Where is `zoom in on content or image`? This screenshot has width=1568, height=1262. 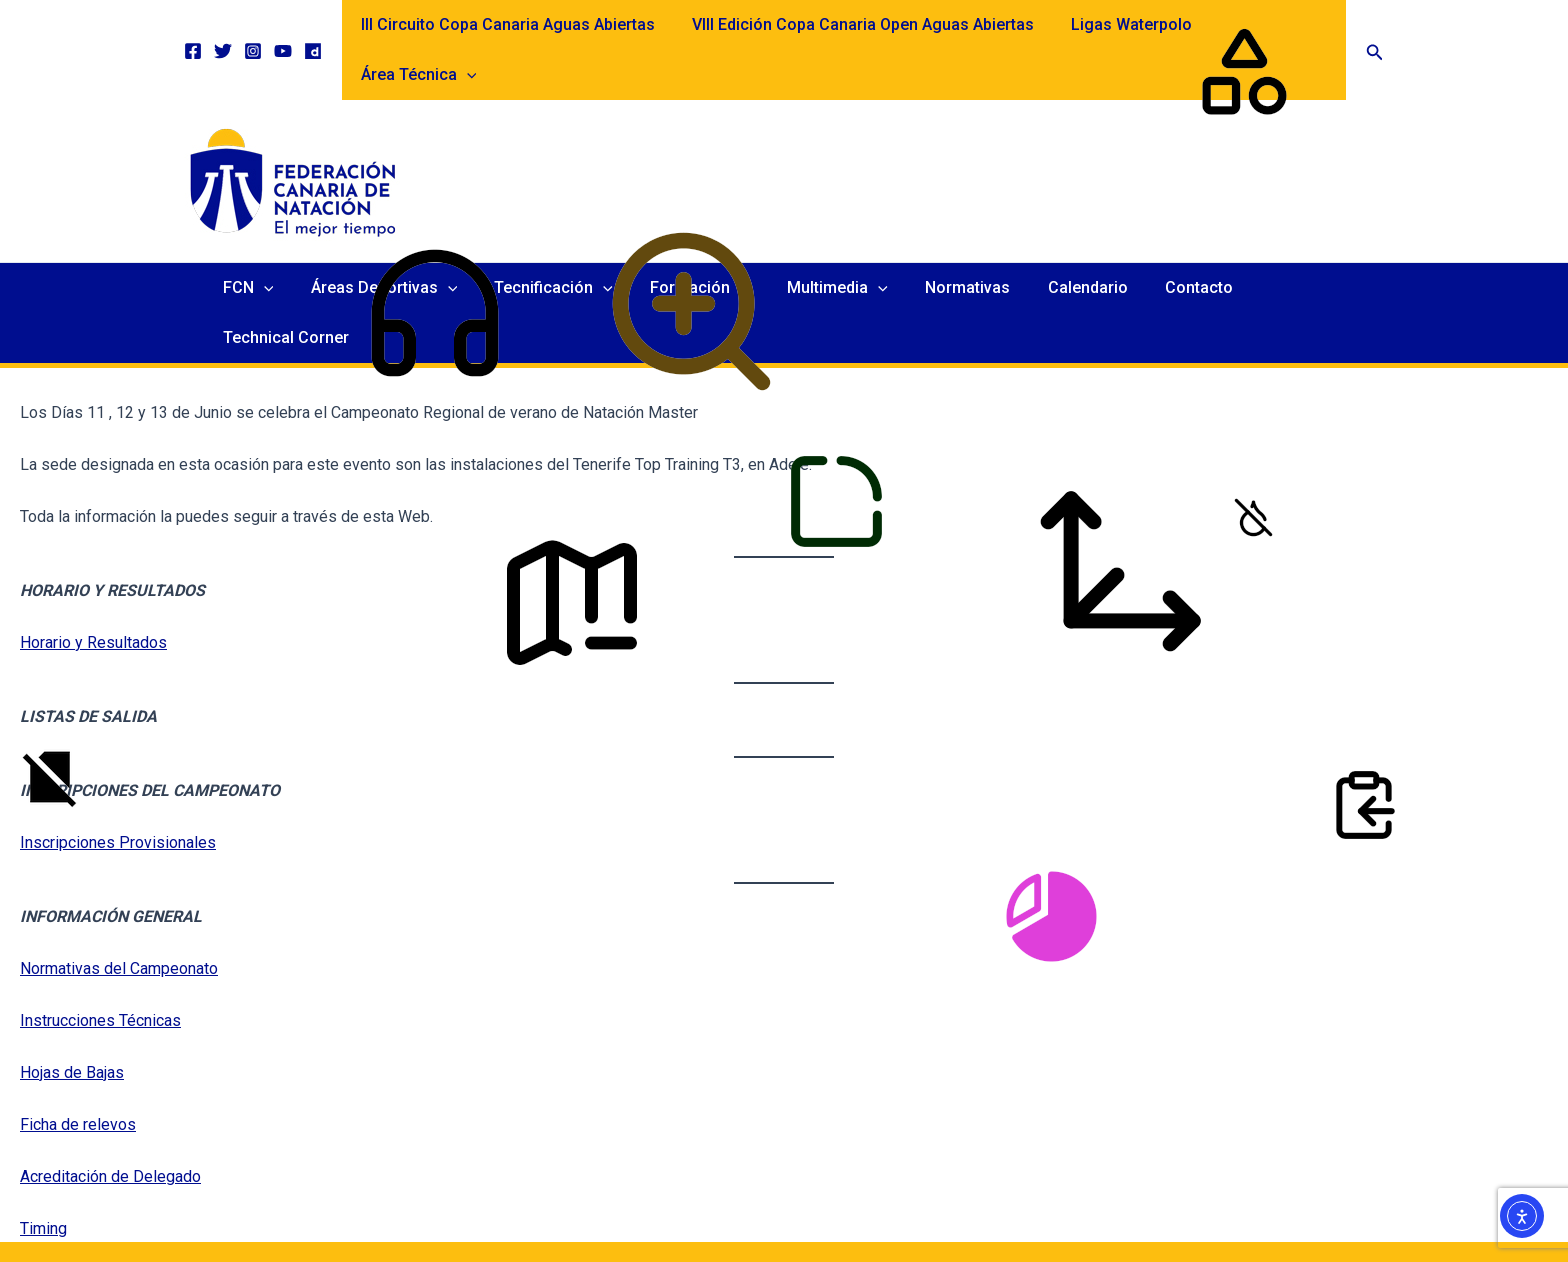 zoom in on content or image is located at coordinates (691, 311).